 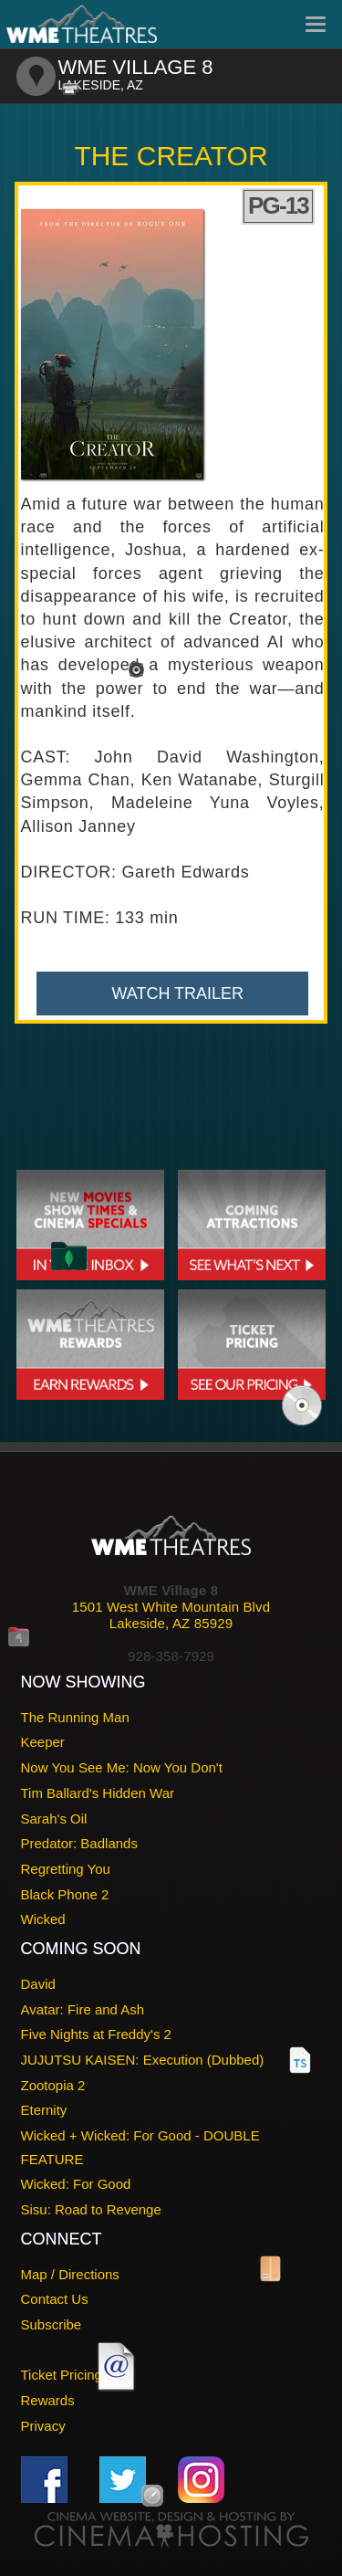 What do you see at coordinates (18, 1636) in the screenshot?
I see `open insync cloud sync folder` at bounding box center [18, 1636].